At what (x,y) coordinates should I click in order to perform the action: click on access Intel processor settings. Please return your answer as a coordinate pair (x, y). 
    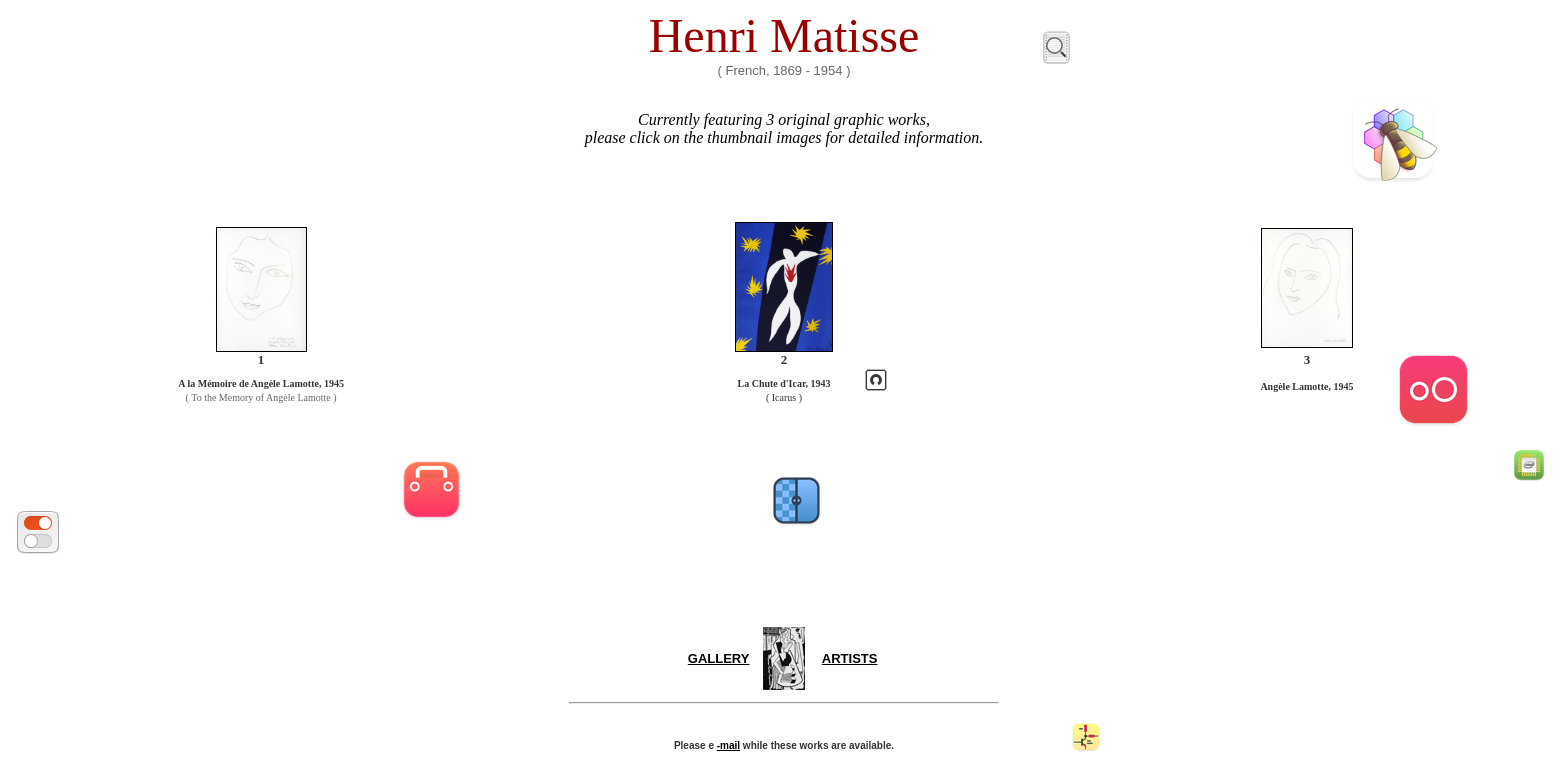
    Looking at the image, I should click on (1529, 465).